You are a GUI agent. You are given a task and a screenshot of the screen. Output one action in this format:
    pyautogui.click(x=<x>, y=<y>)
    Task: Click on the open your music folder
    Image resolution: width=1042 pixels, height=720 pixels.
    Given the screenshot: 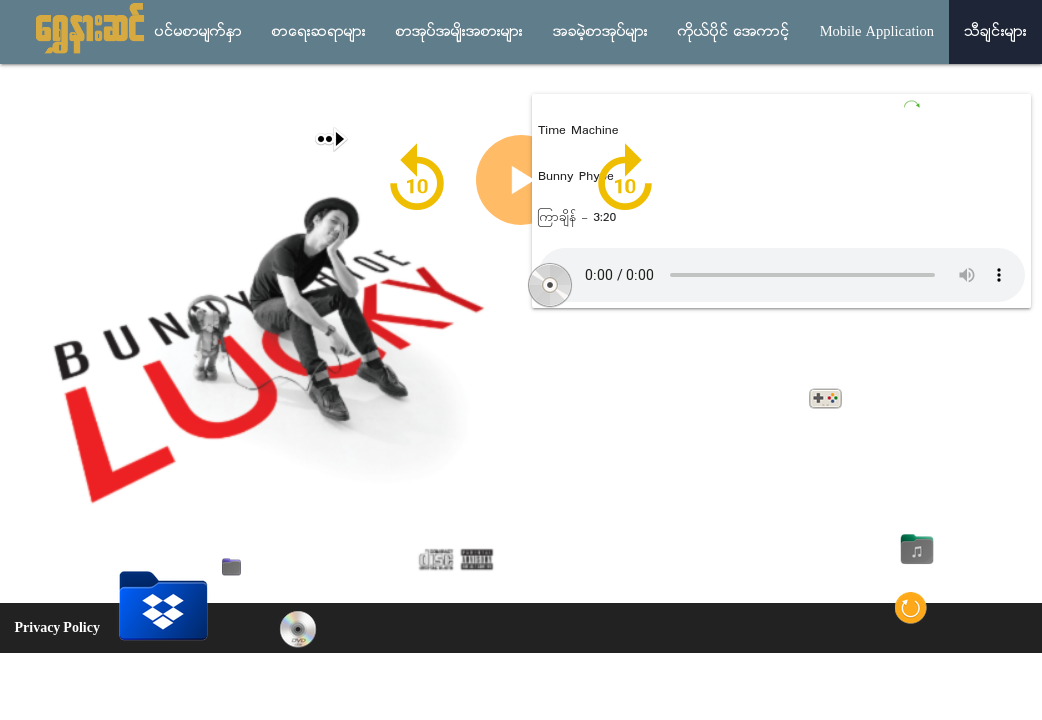 What is the action you would take?
    pyautogui.click(x=917, y=549)
    